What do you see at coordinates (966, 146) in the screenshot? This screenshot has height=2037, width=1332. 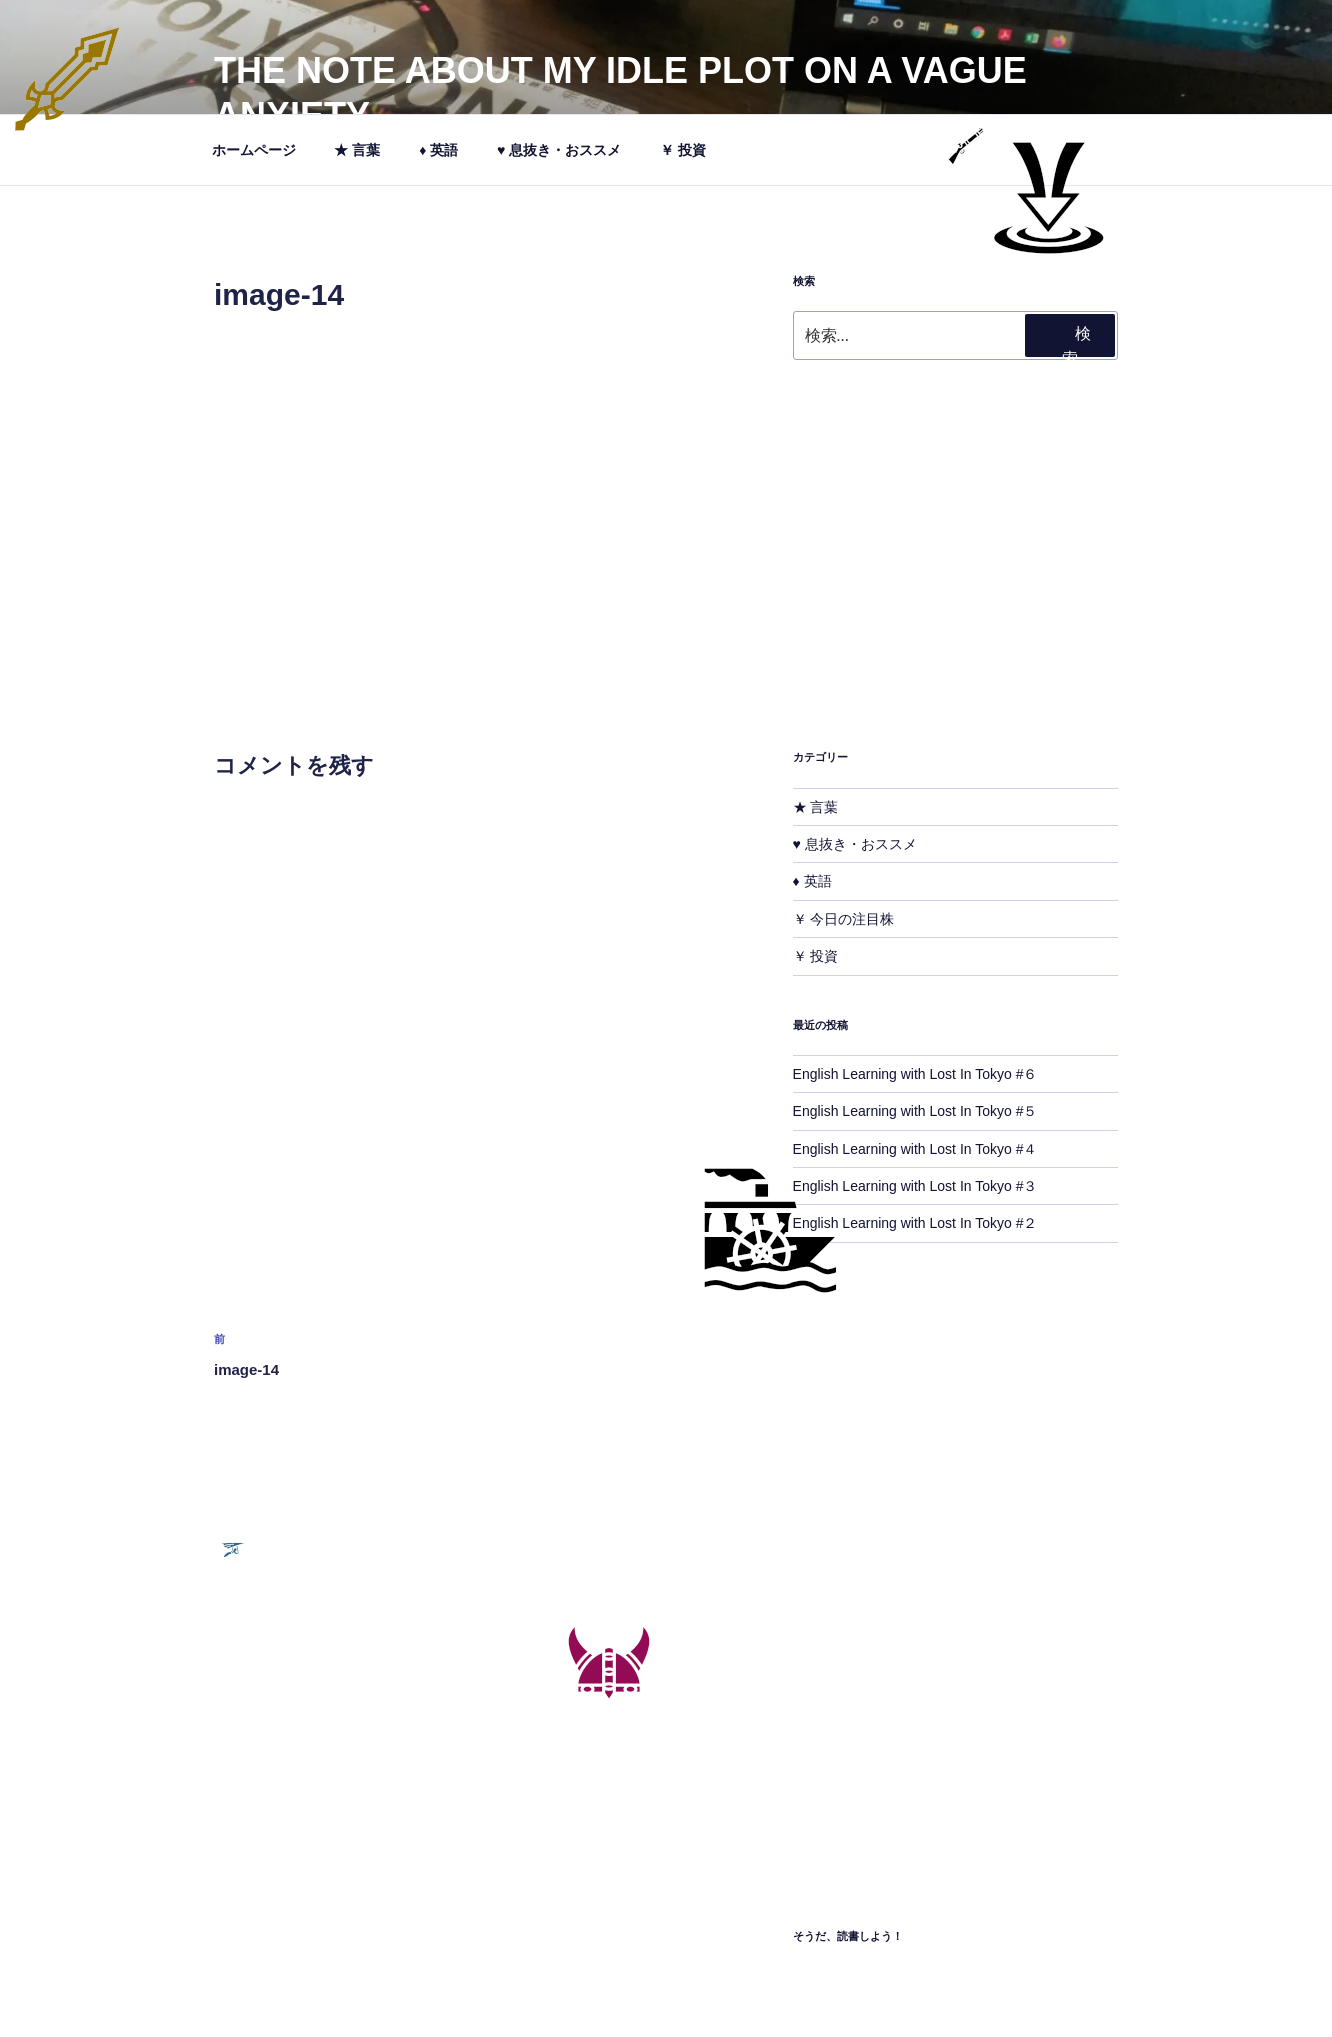 I see `select musket weapon in game inventory` at bounding box center [966, 146].